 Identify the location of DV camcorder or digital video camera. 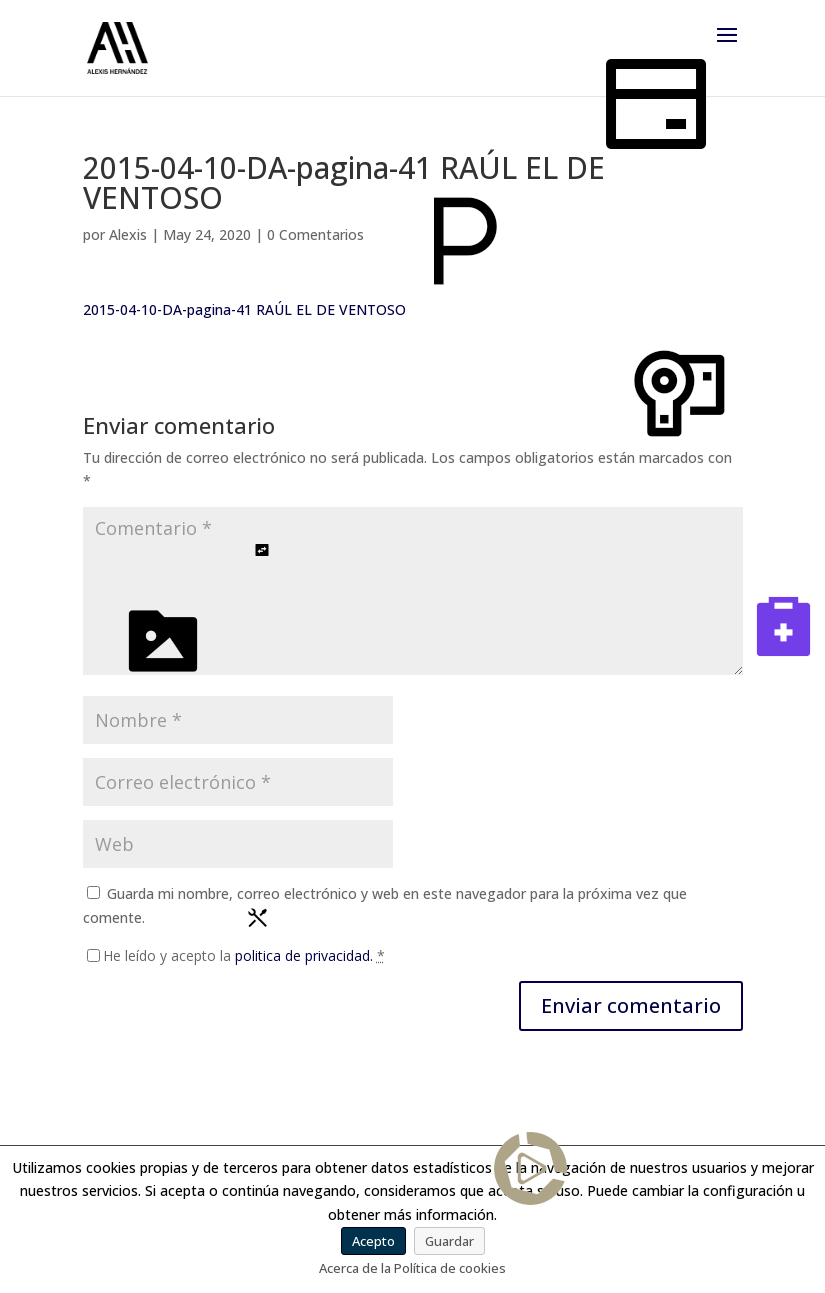
(681, 393).